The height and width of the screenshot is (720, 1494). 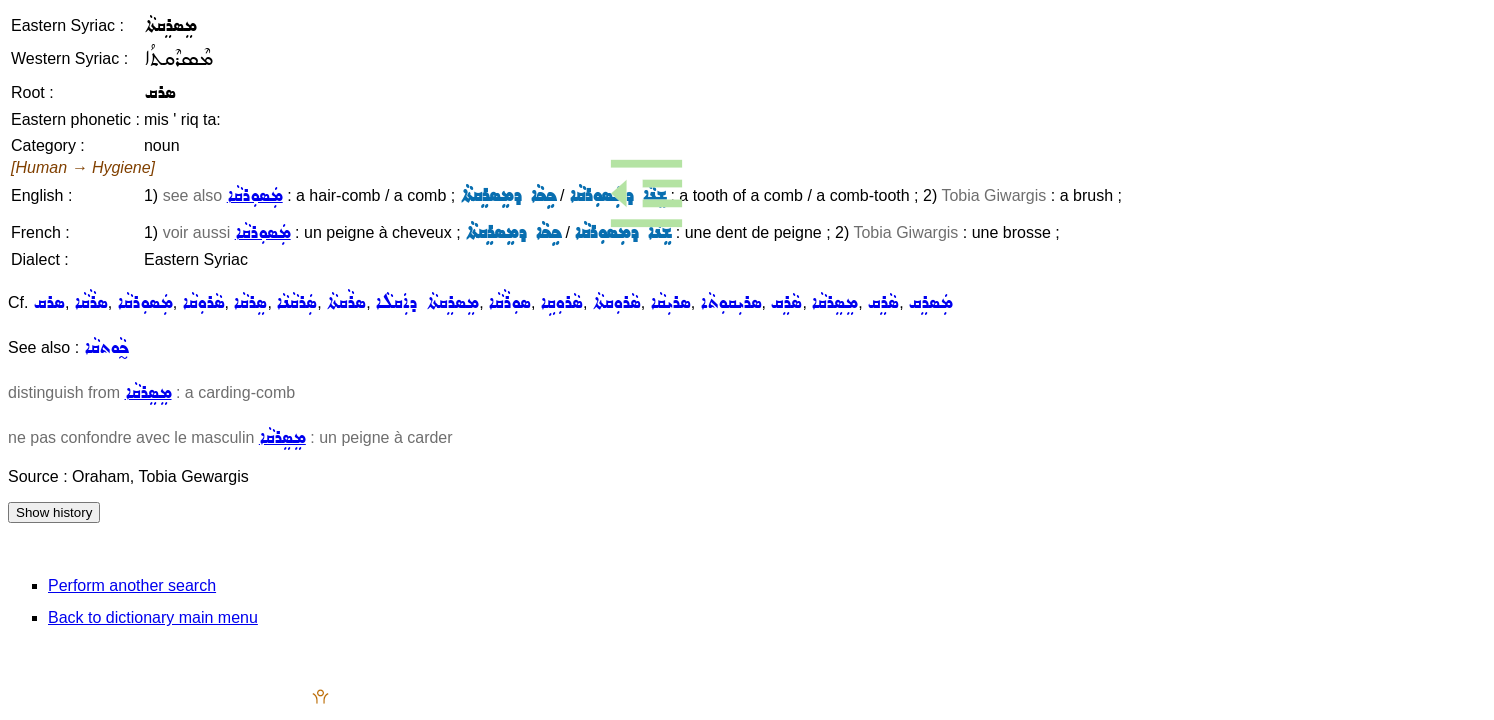 I want to click on decrease text indentation, so click(x=646, y=191).